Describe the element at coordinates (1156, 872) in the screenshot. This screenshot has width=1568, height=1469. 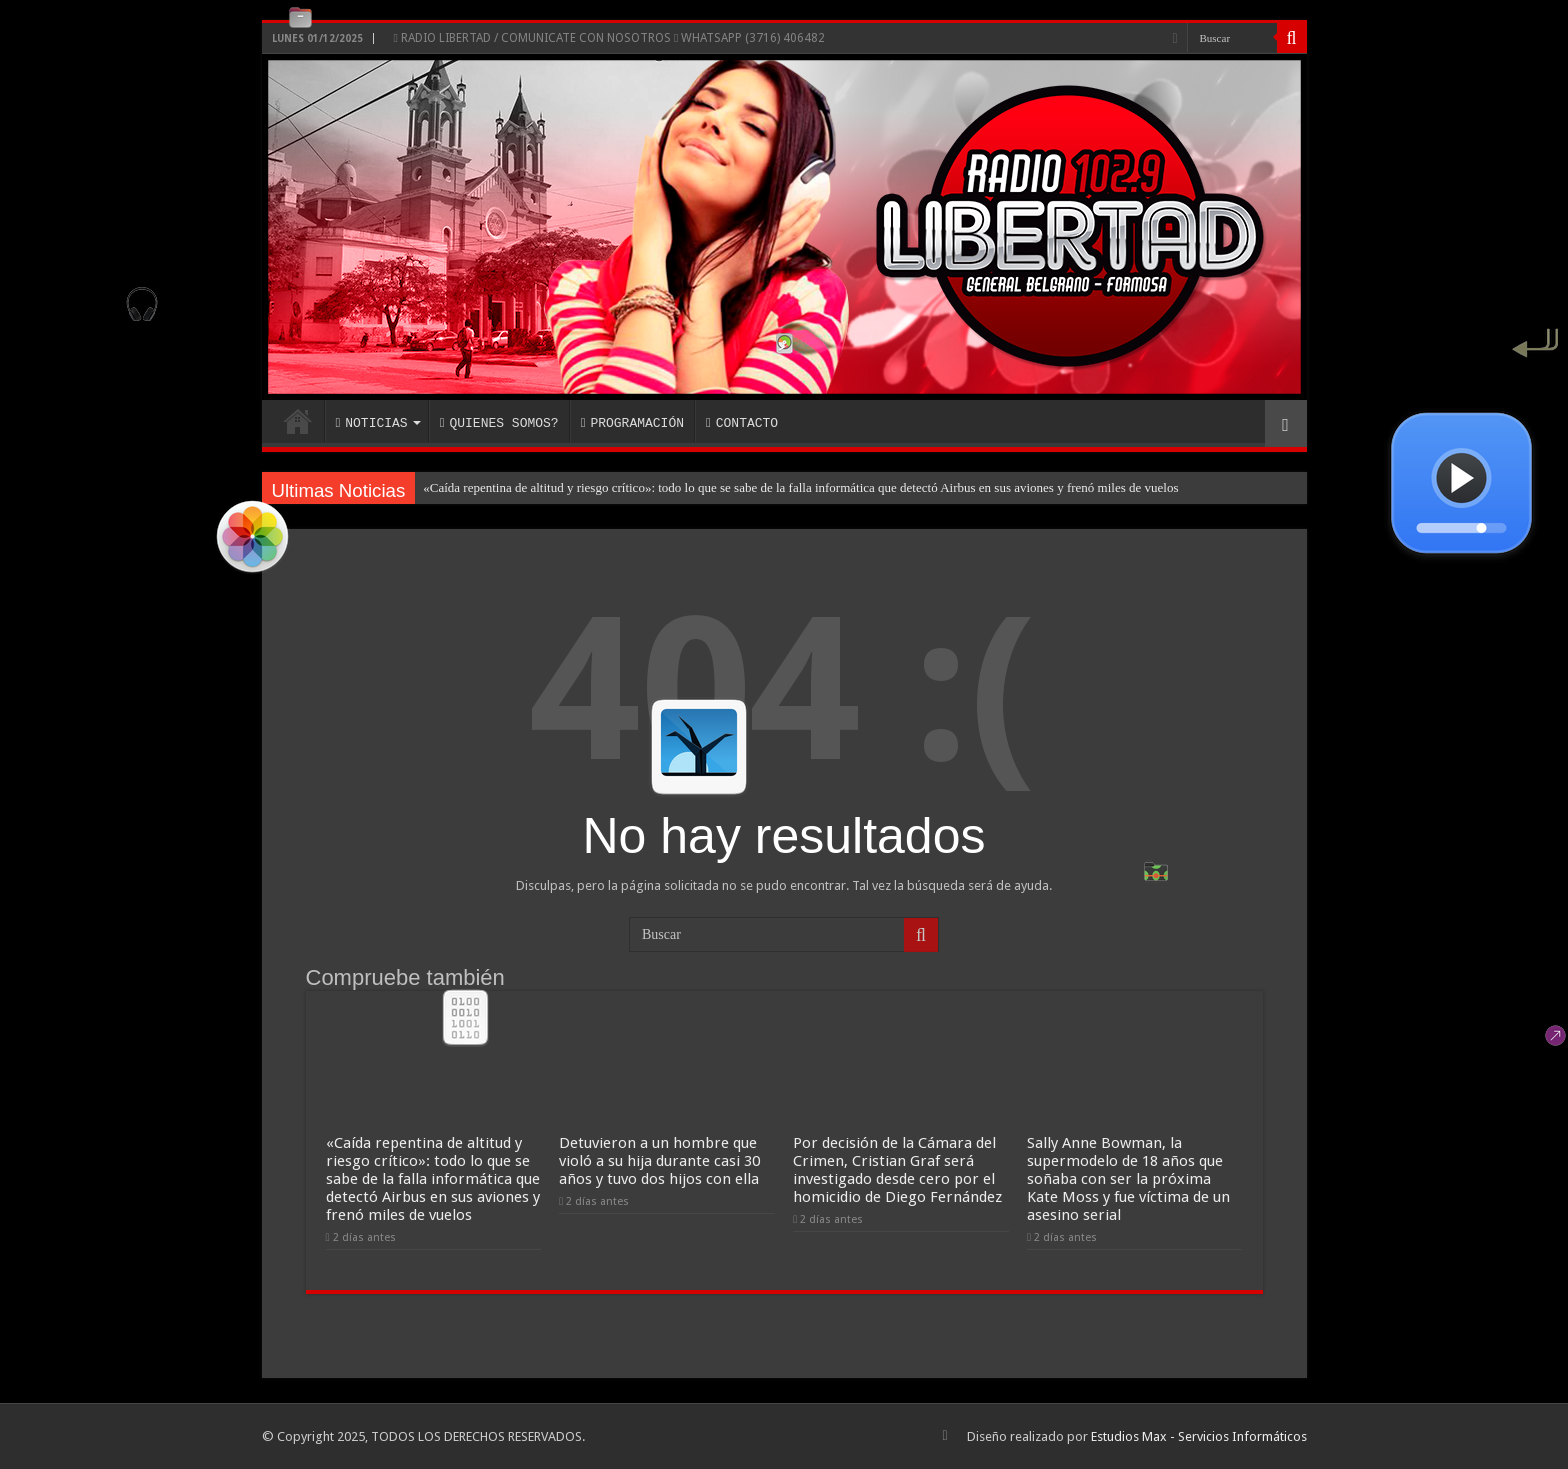
I see `open folder containing pokémon dusk ball themed content` at that location.